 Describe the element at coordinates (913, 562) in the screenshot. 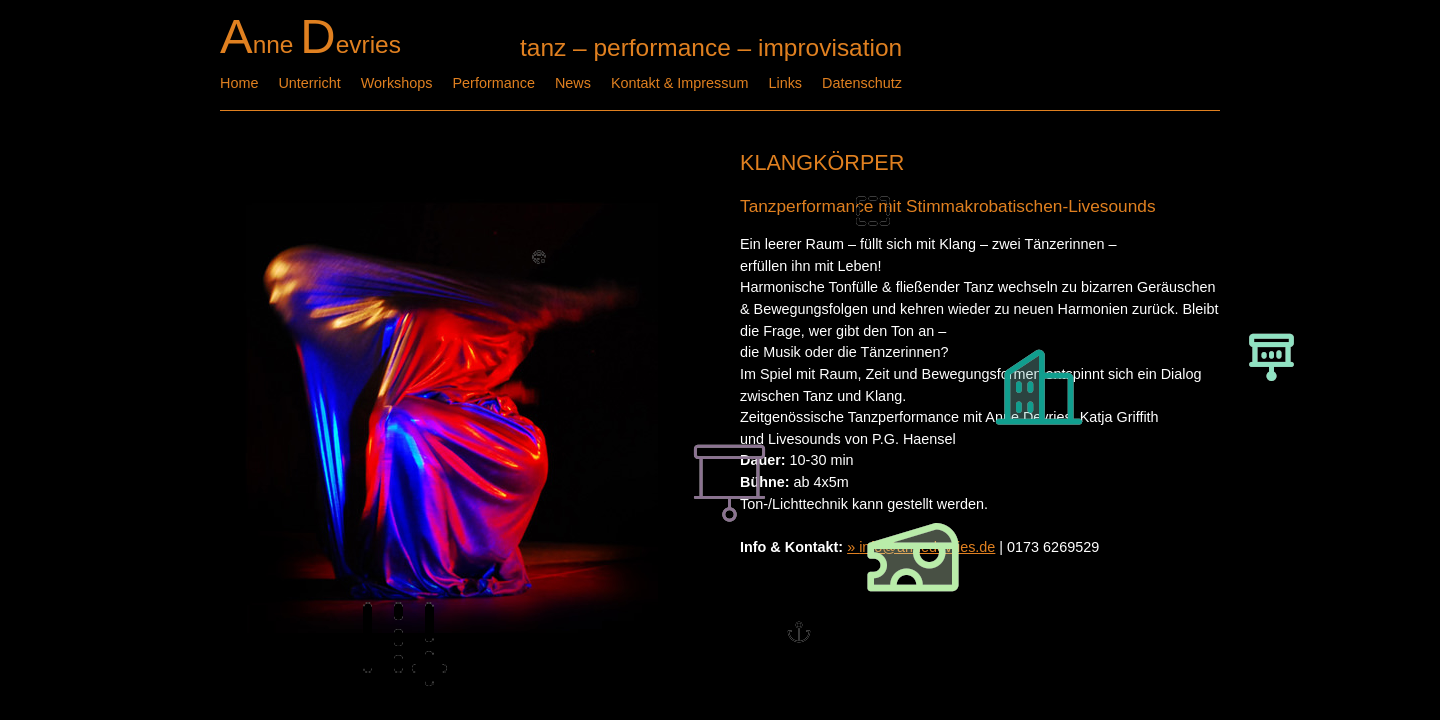

I see `browse dairy or cheese products` at that location.